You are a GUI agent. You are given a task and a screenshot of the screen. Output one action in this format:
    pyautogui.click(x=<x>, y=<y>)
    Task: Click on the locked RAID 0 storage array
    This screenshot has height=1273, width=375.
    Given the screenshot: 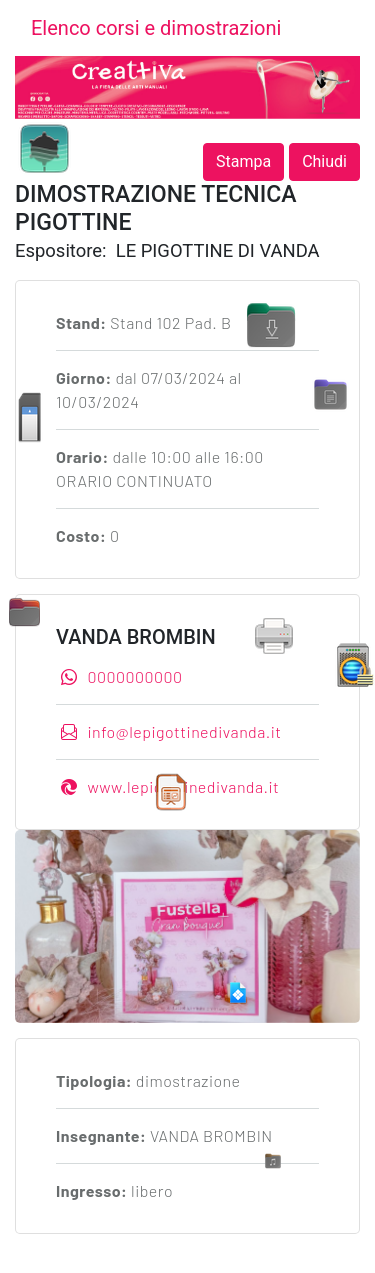 What is the action you would take?
    pyautogui.click(x=353, y=665)
    